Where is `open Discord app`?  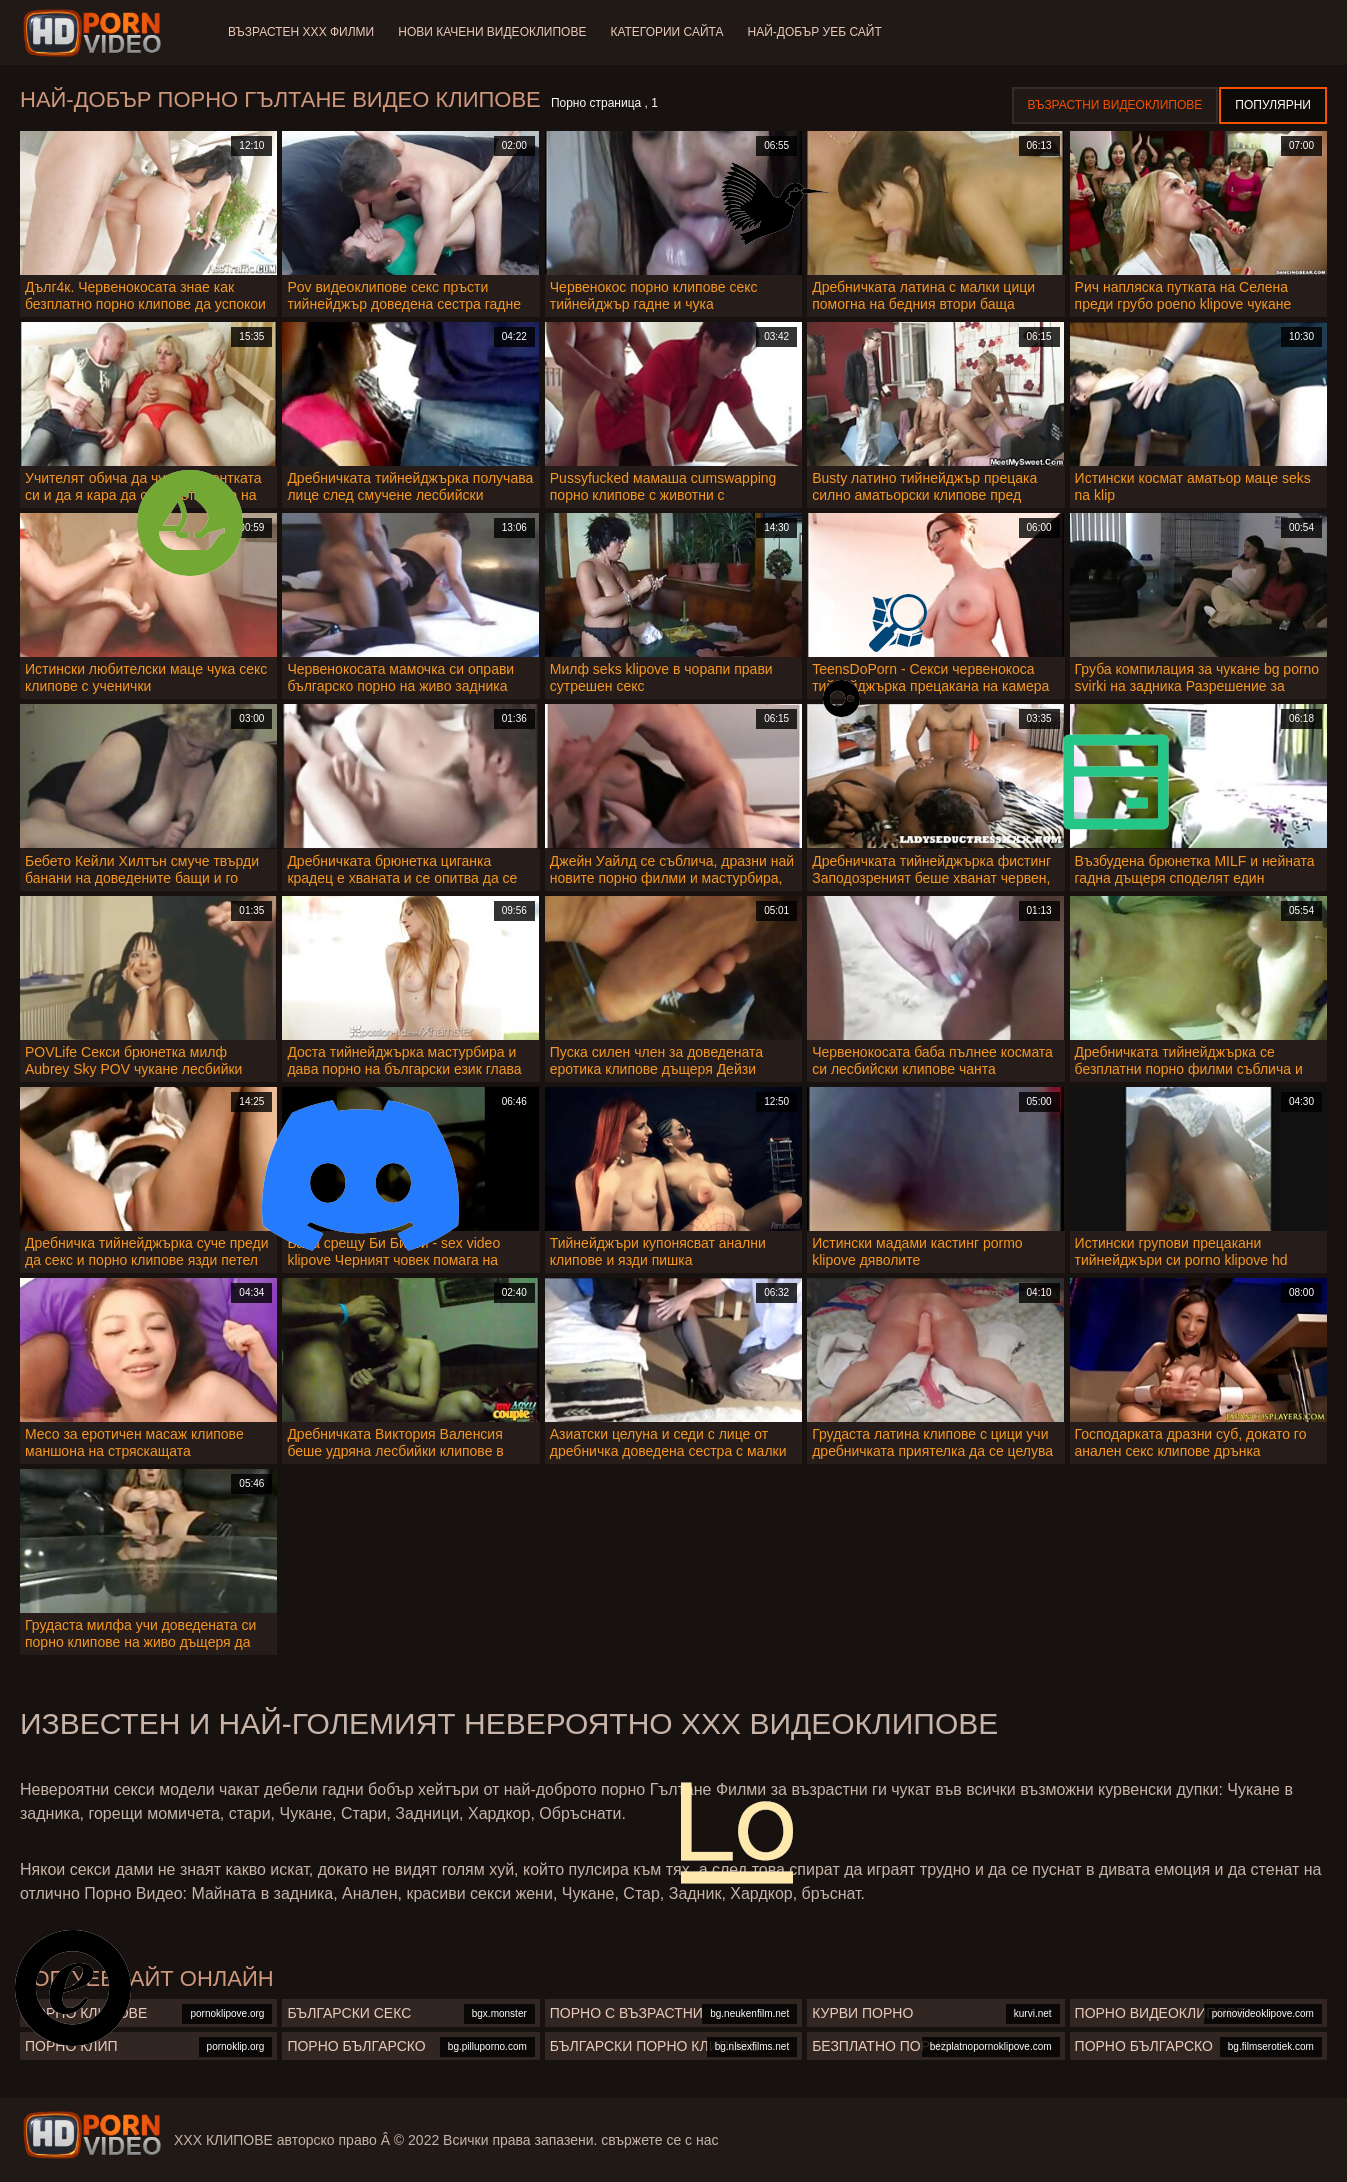
open Discord app is located at coordinates (360, 1175).